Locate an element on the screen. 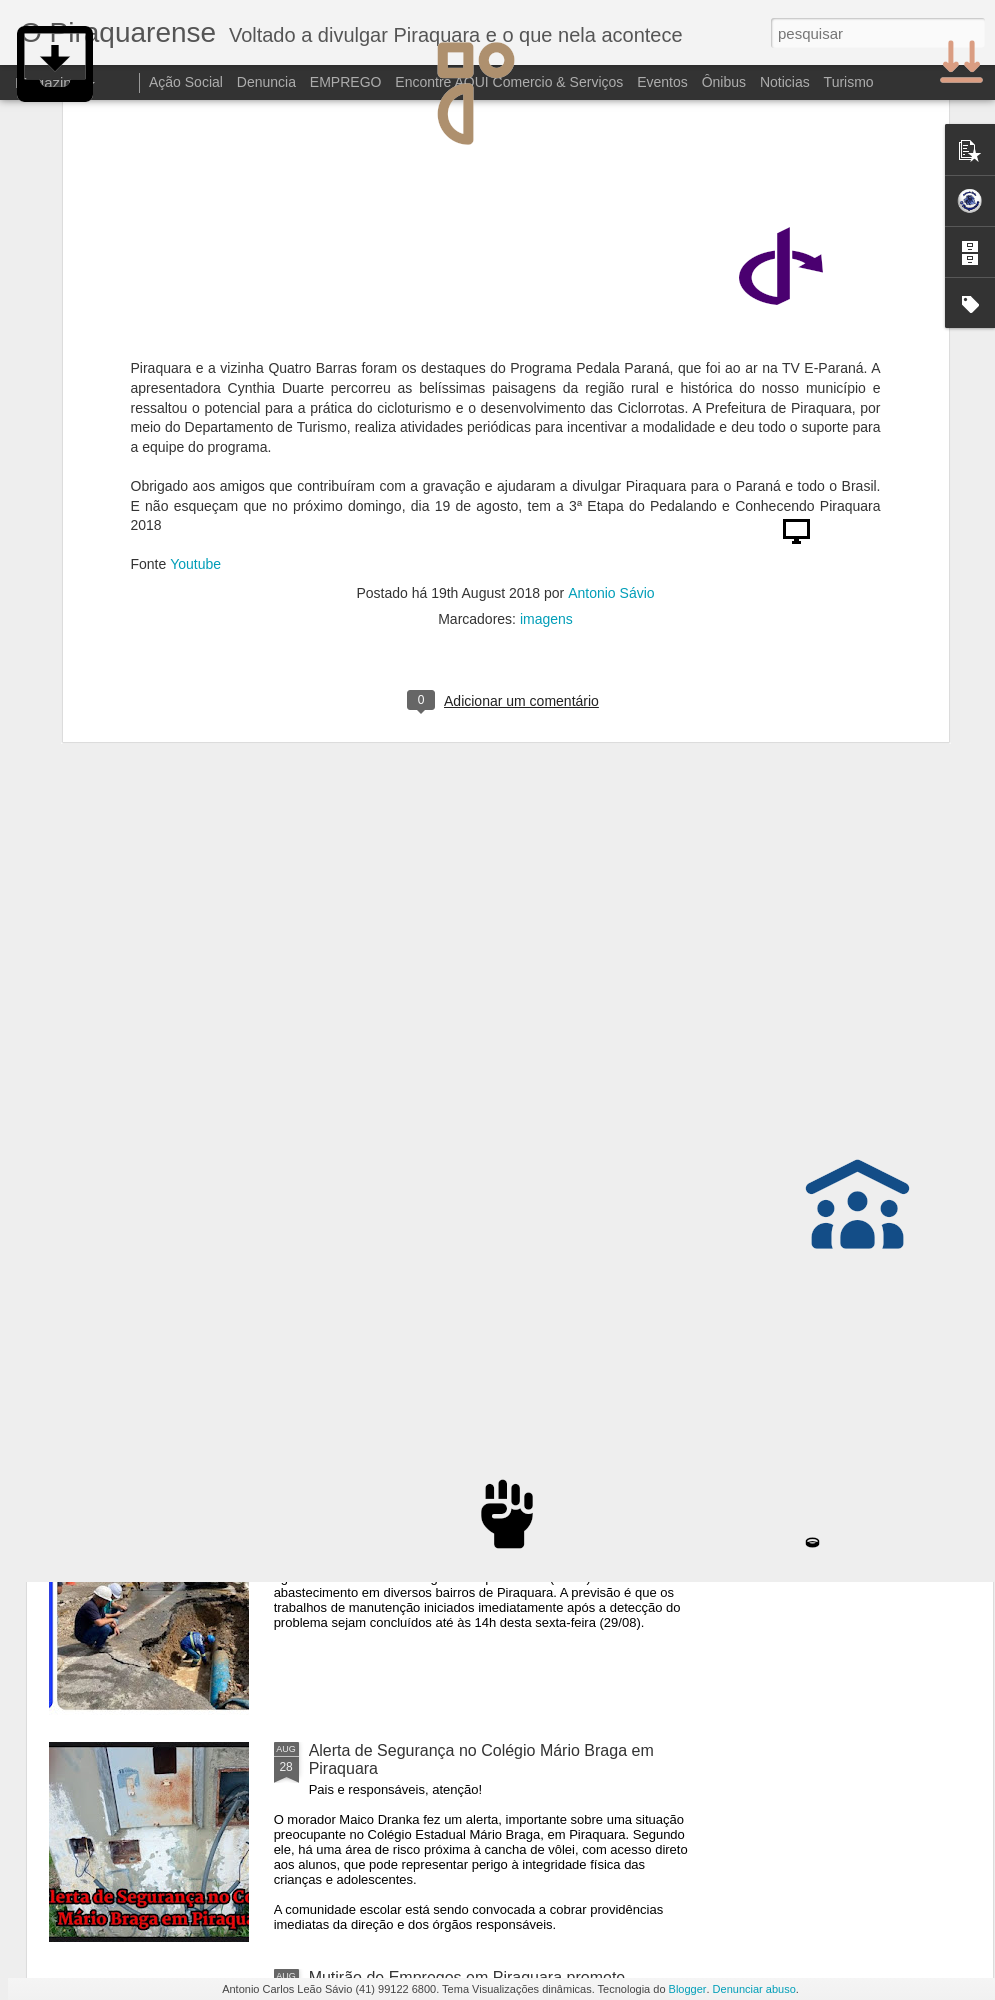 Image resolution: width=995 pixels, height=2000 pixels. radix ui component library logo is located at coordinates (473, 93).